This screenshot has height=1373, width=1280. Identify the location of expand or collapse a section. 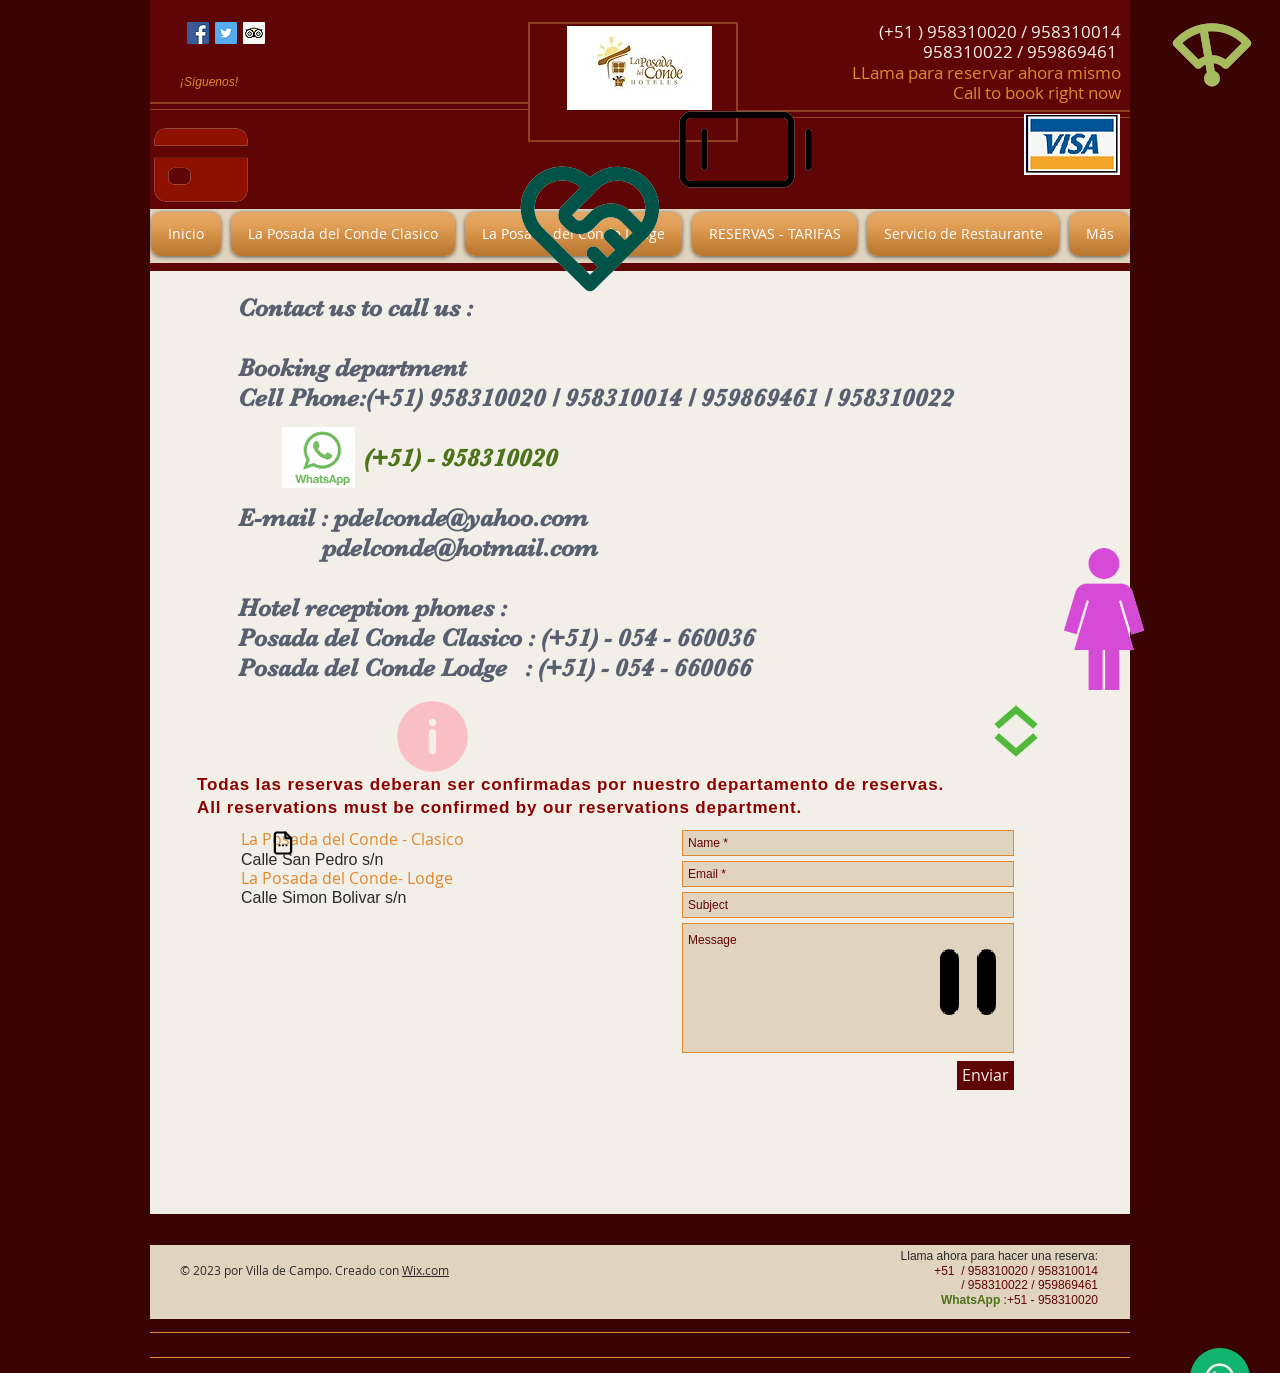
(1016, 731).